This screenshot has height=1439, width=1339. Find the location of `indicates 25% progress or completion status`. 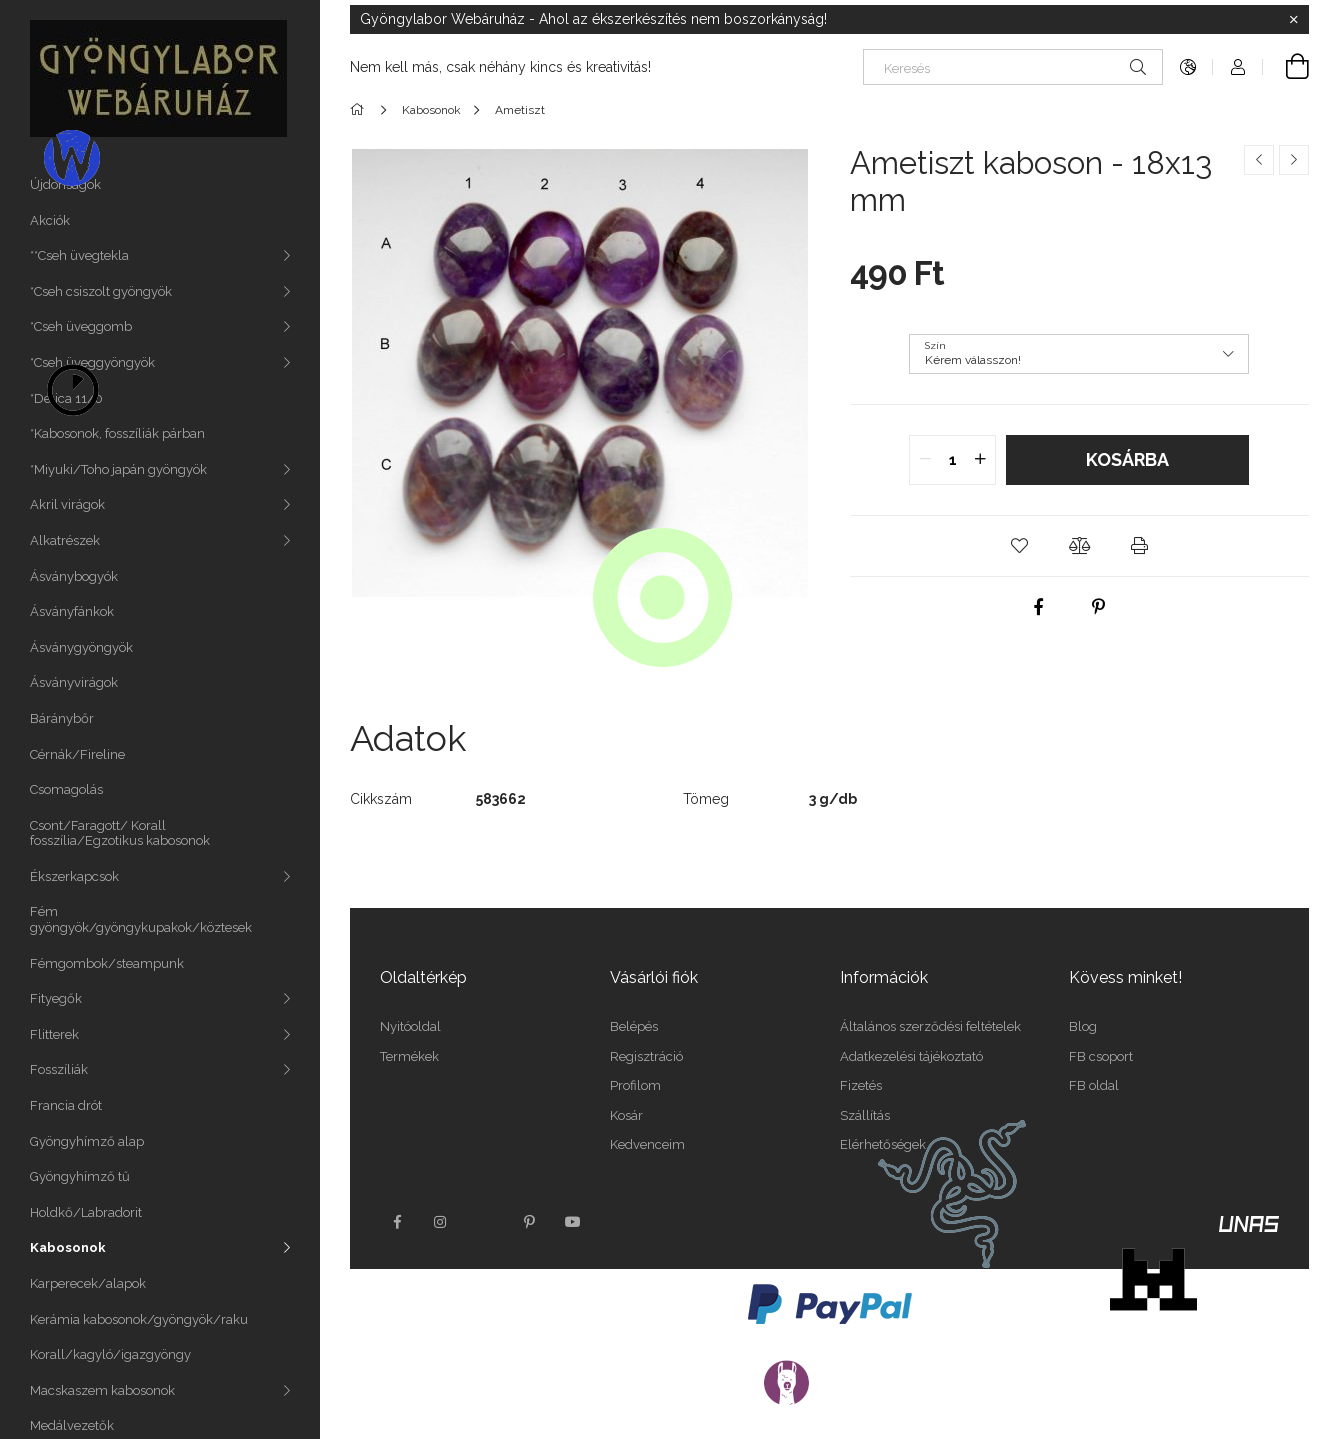

indicates 25% progress or completion status is located at coordinates (73, 390).